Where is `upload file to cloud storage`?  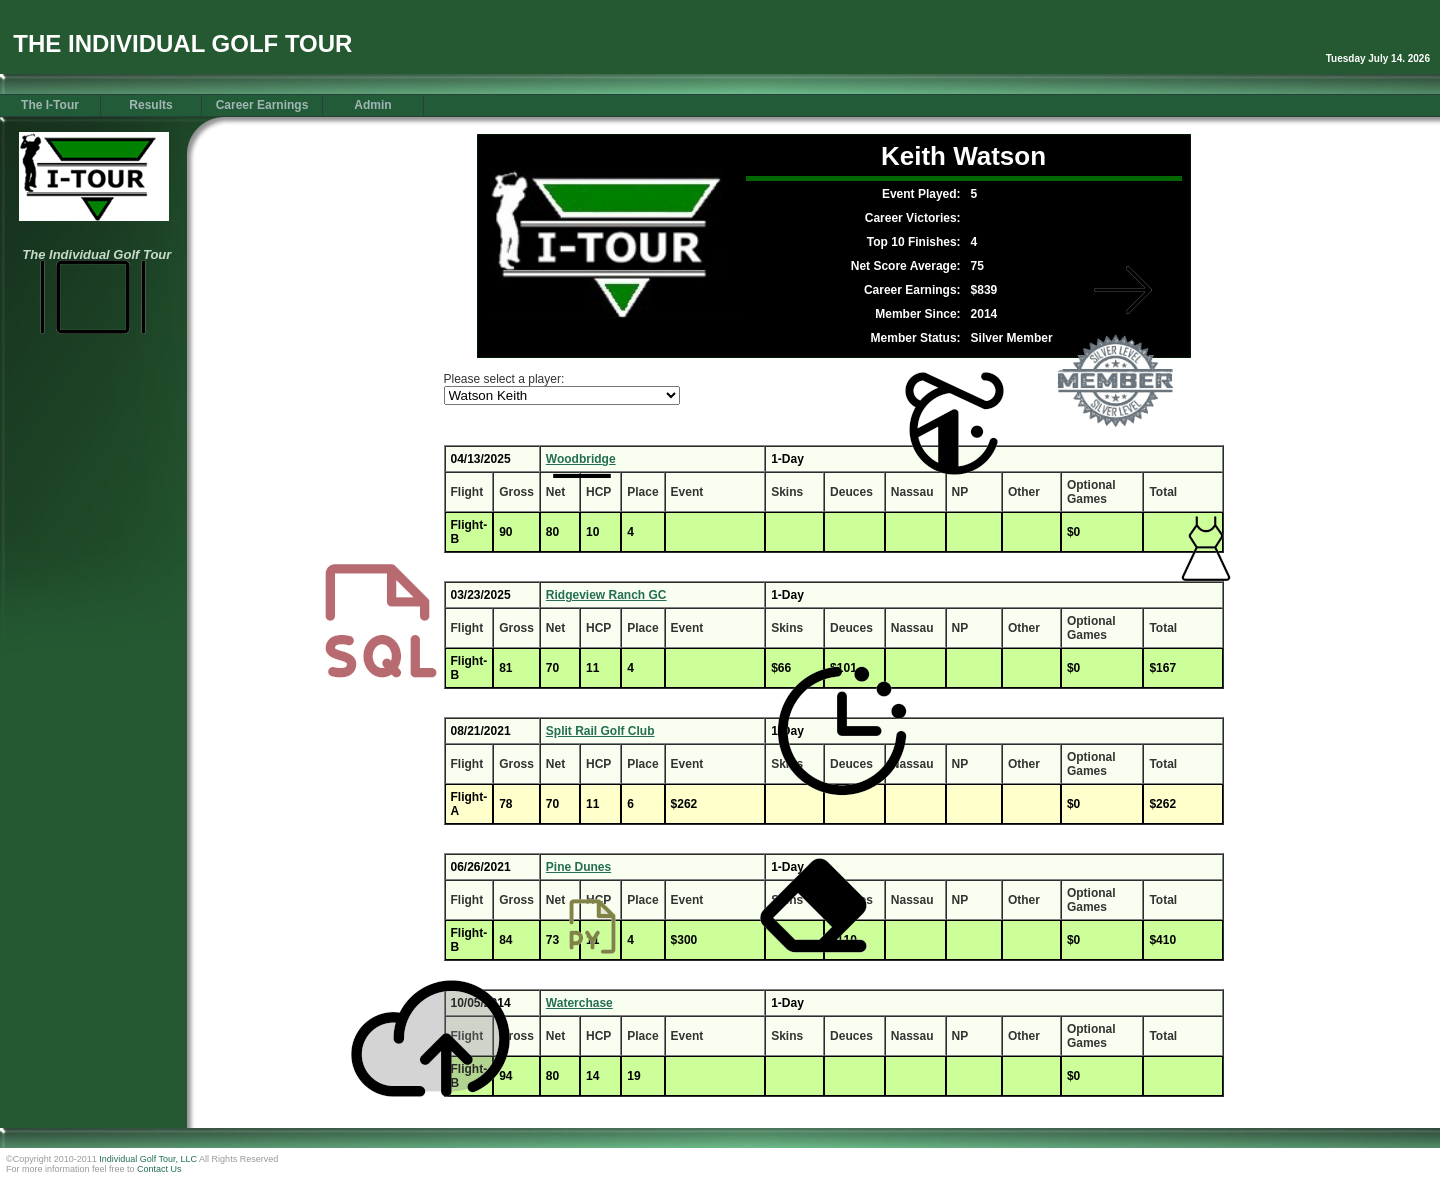 upload file to cloud storage is located at coordinates (430, 1038).